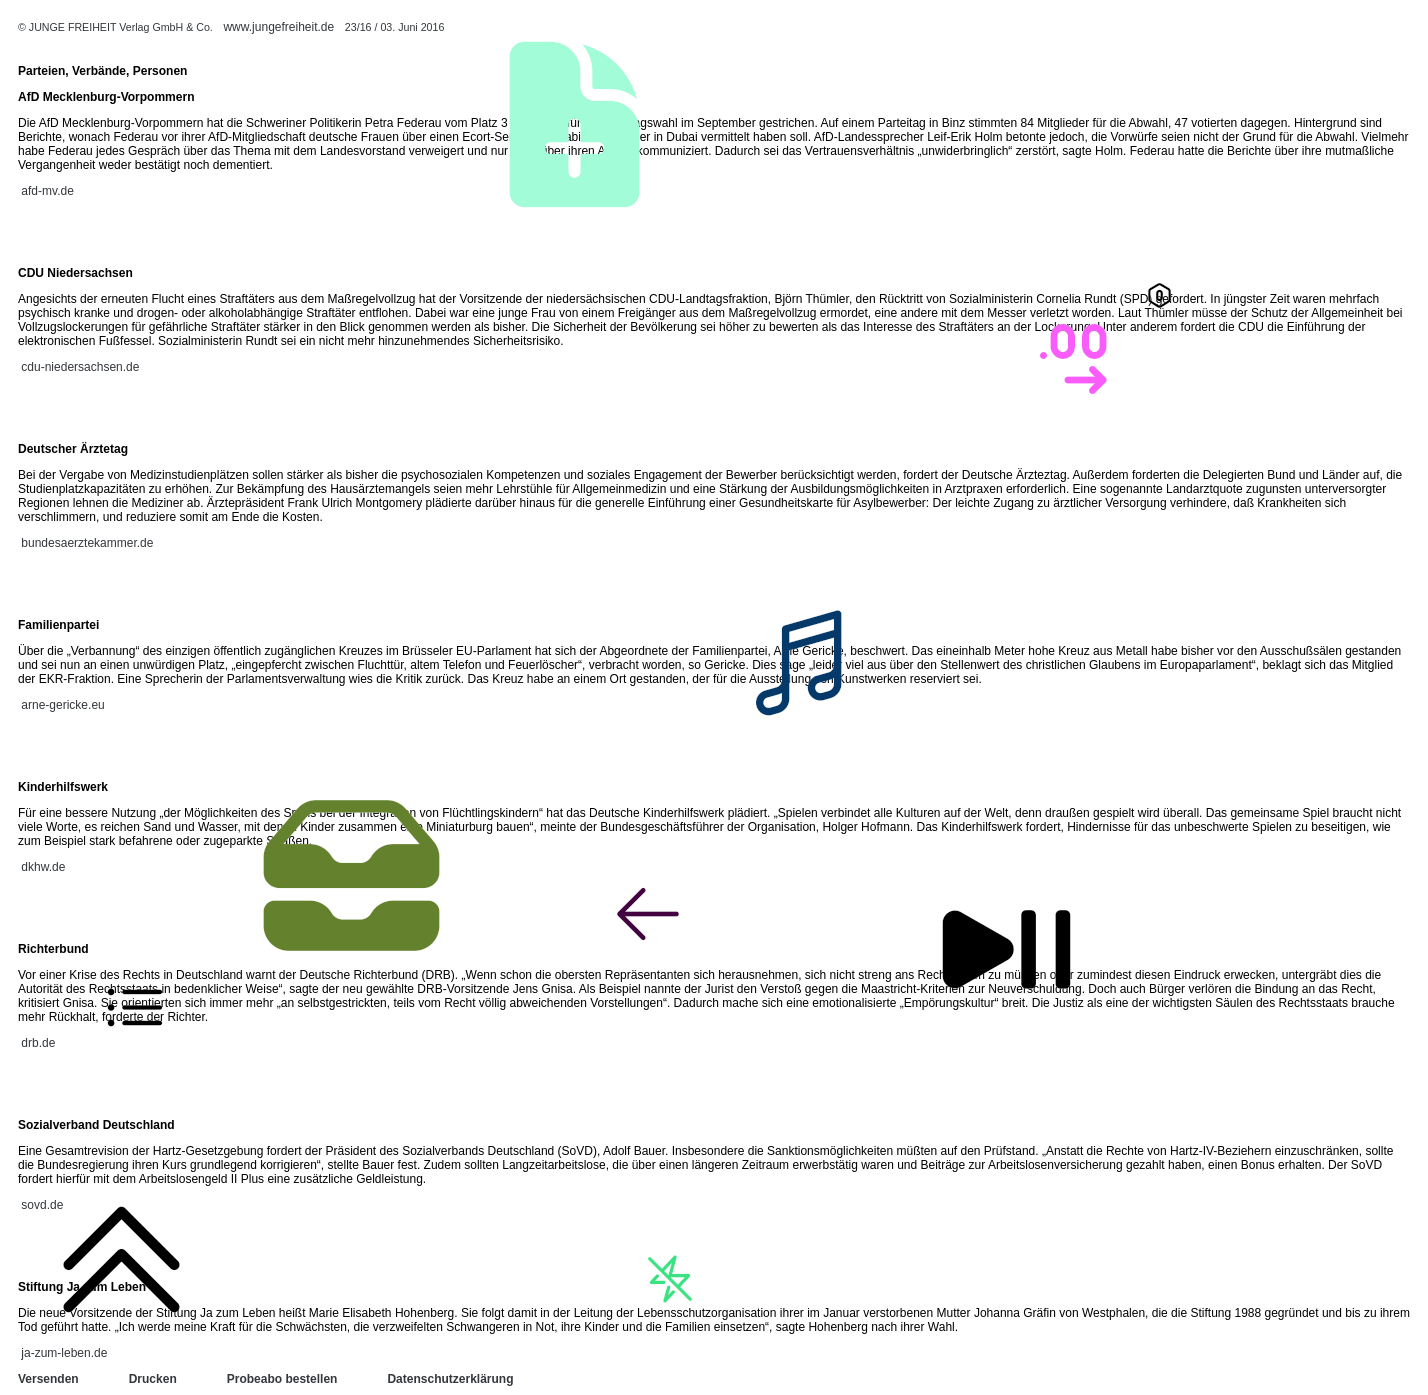 This screenshot has height=1395, width=1428. I want to click on toggle between play and pause for media playback, so click(1006, 944).